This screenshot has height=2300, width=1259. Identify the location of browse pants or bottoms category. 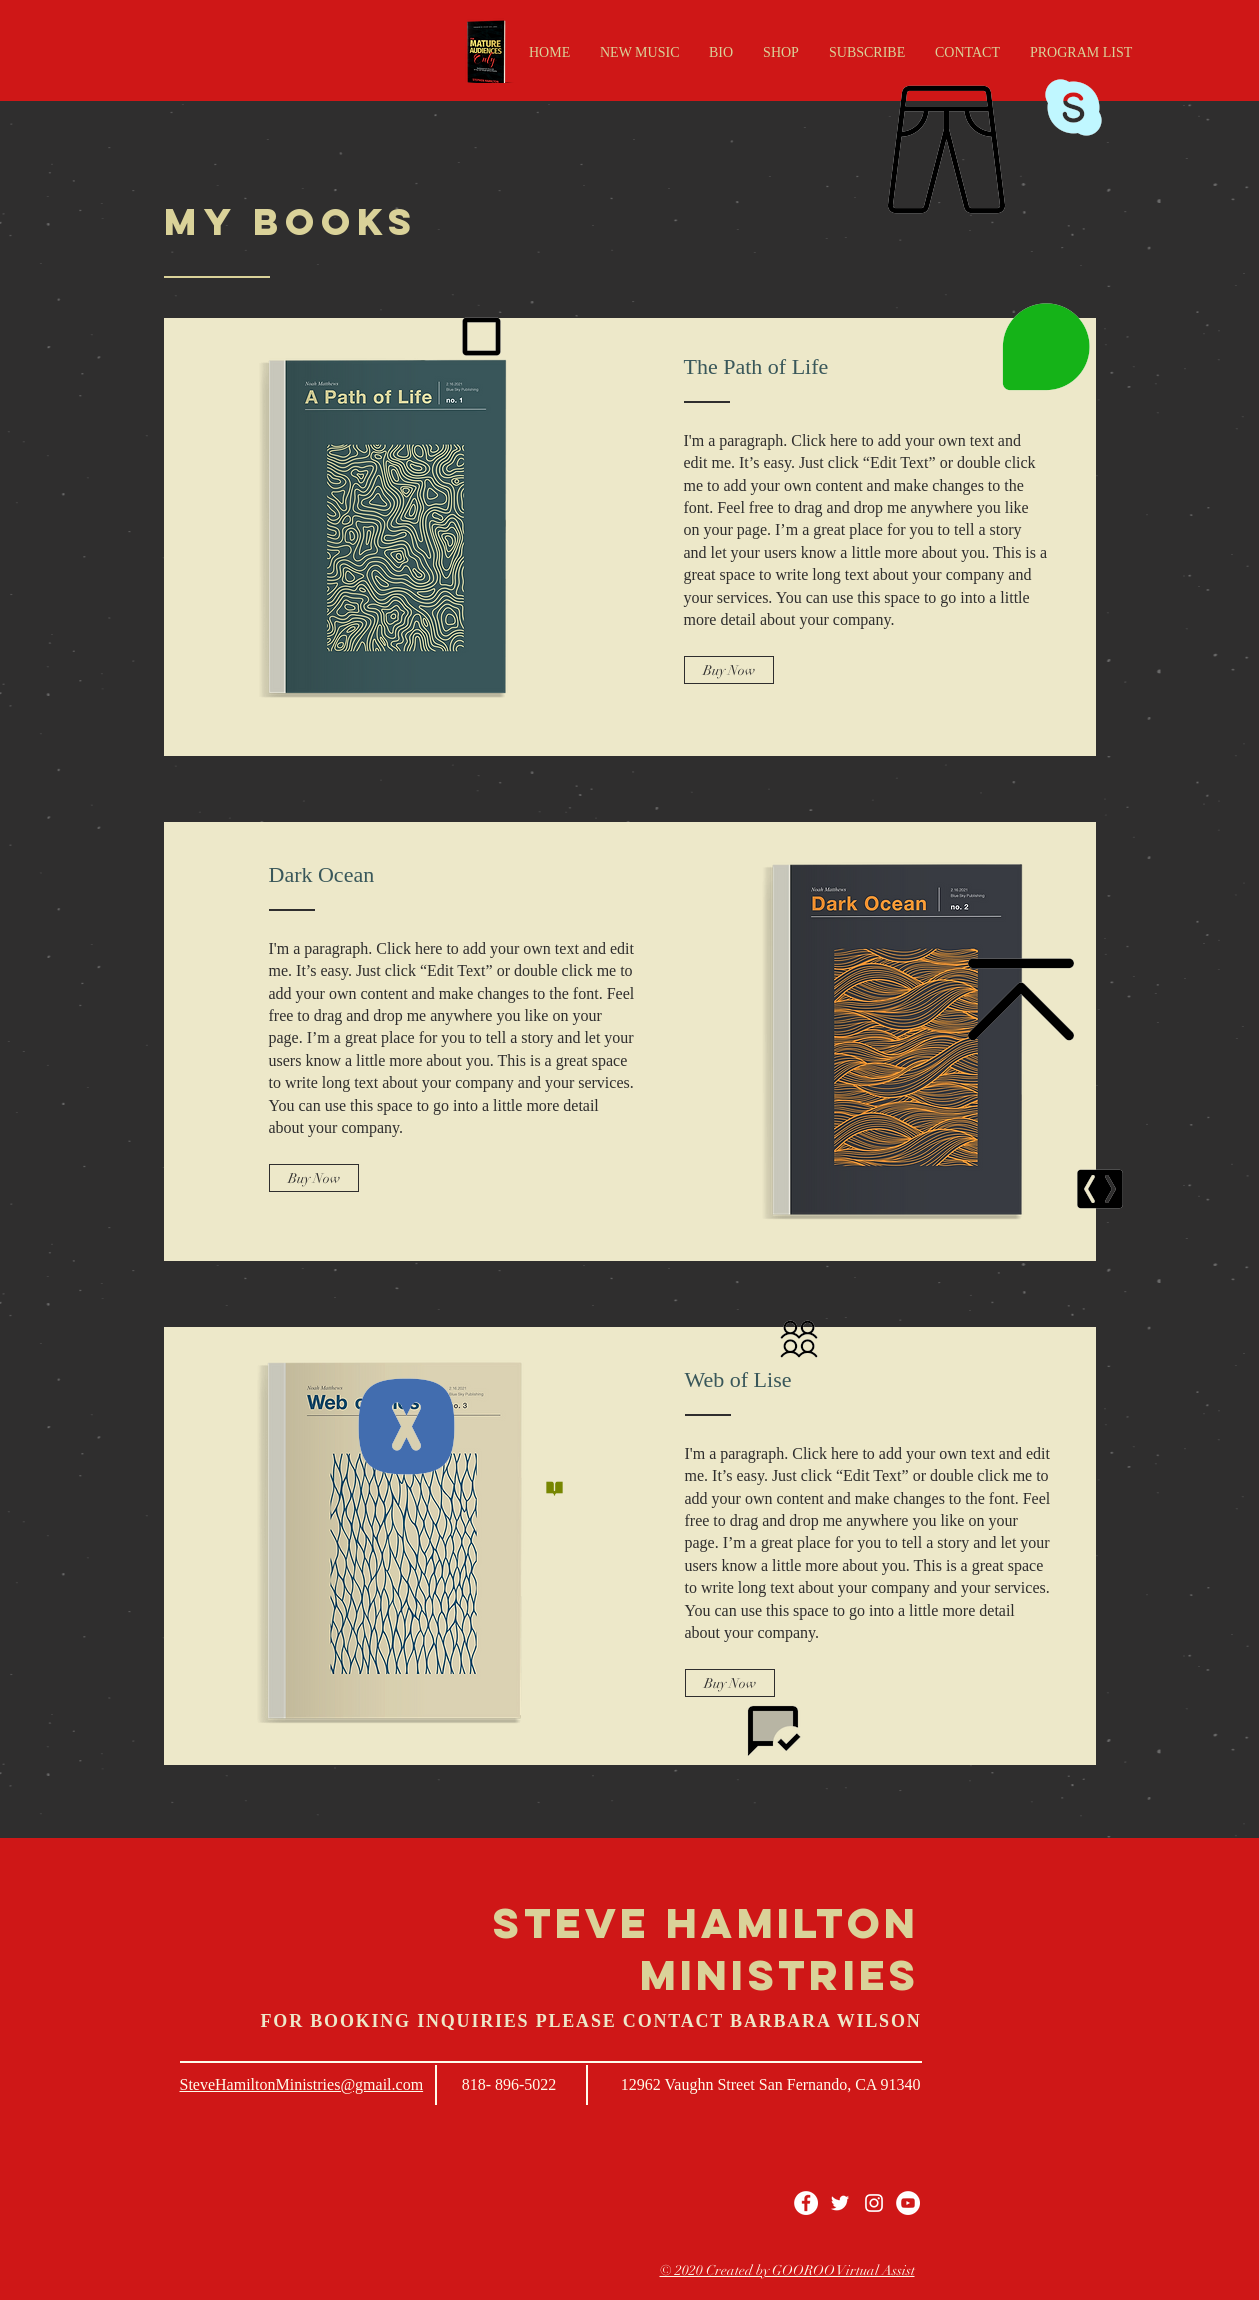
(946, 149).